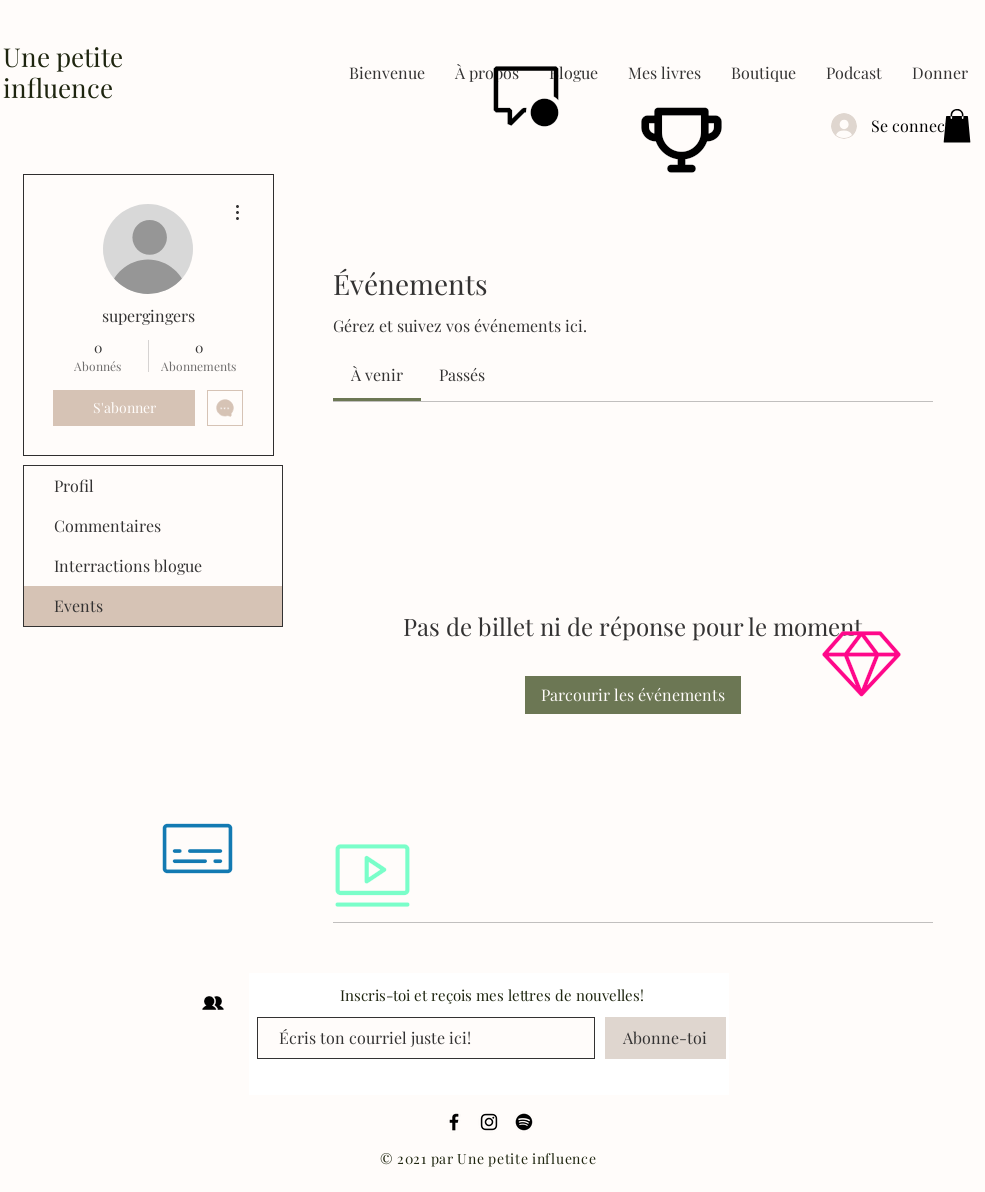 Image resolution: width=985 pixels, height=1192 pixels. I want to click on play or watch a video, so click(372, 875).